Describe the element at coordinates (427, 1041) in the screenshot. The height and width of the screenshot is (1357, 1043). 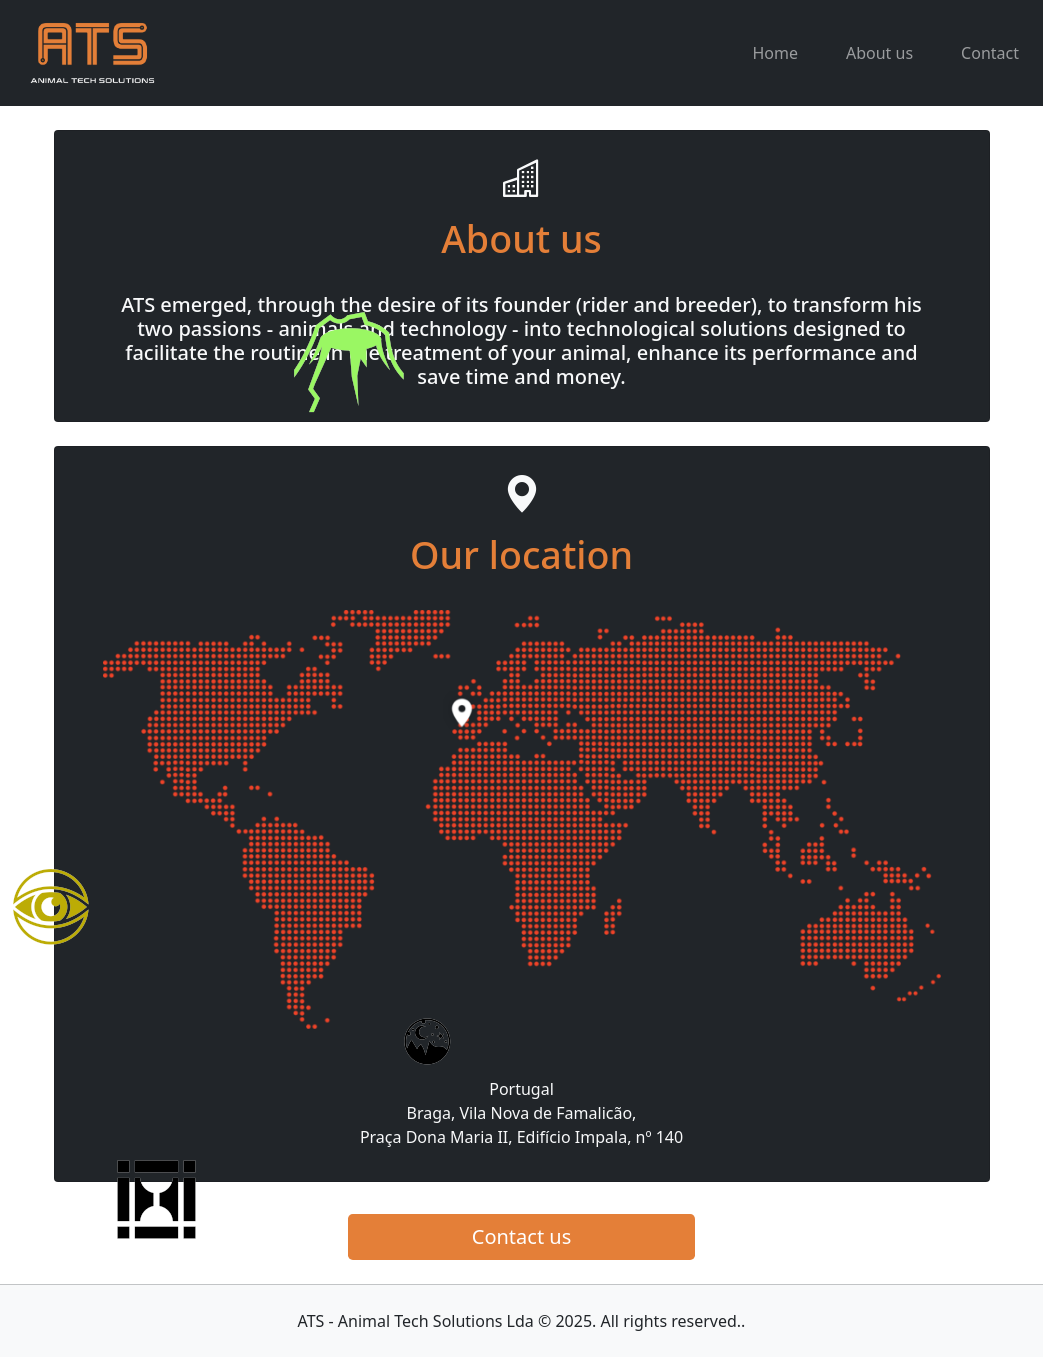
I see `toggle night mode or dark theme` at that location.